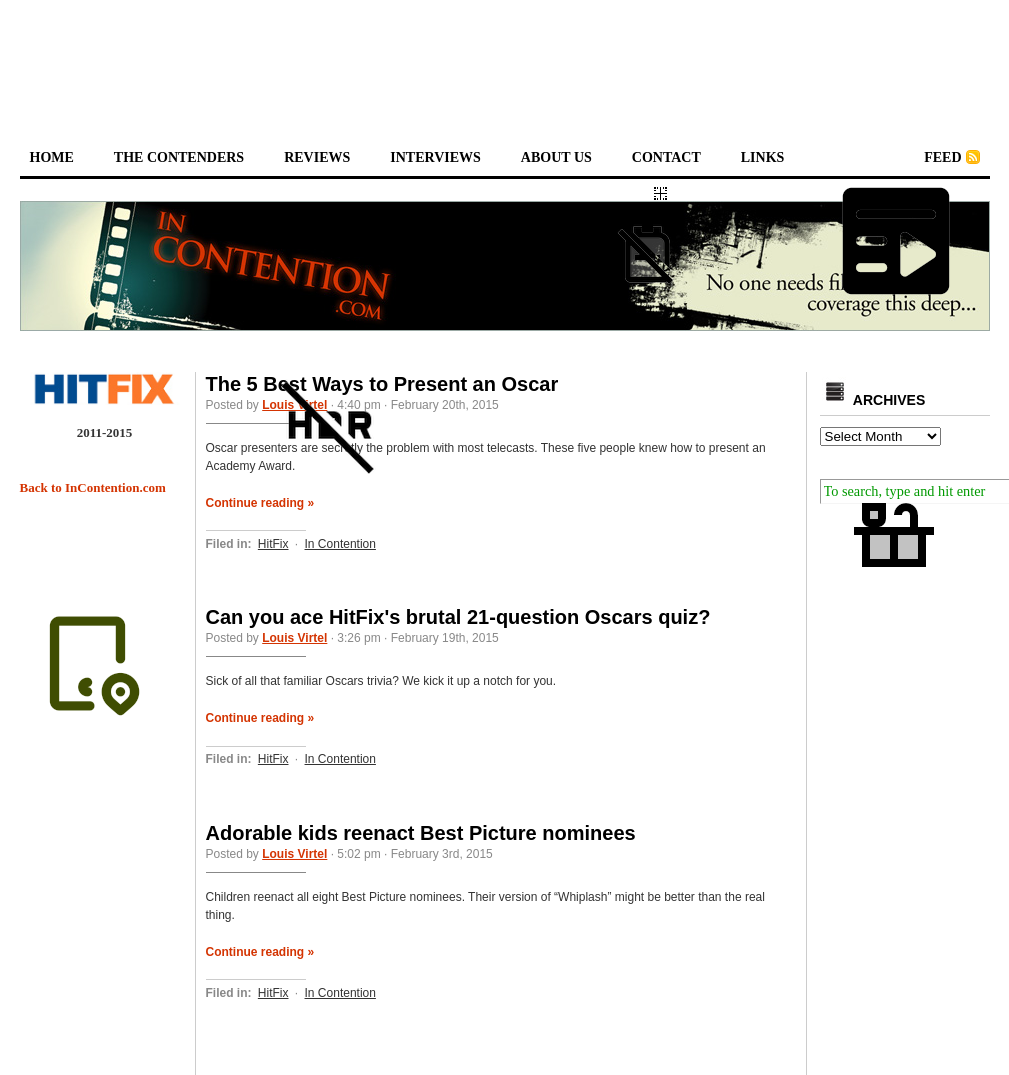  Describe the element at coordinates (87, 663) in the screenshot. I see `set tablet as pinned location device` at that location.